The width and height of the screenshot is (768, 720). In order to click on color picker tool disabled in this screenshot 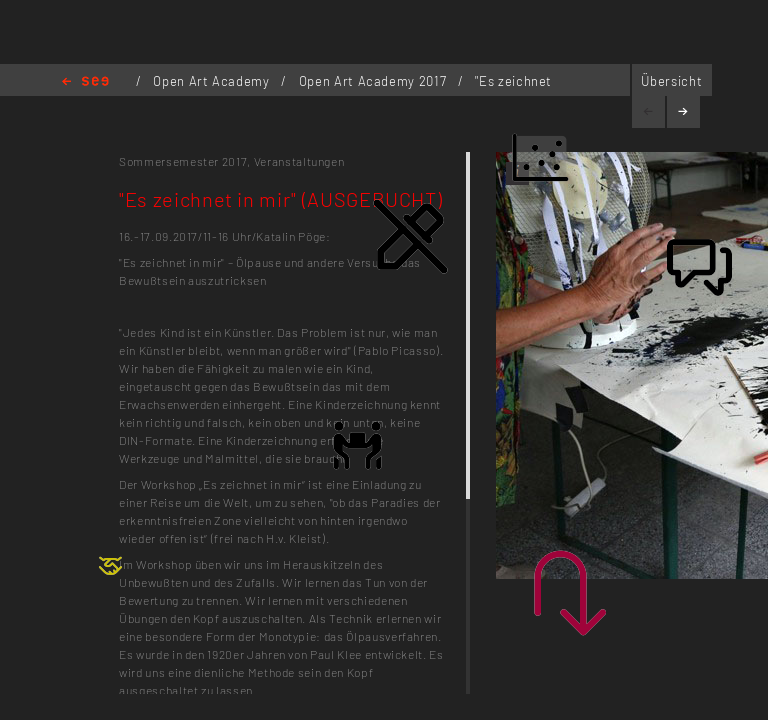, I will do `click(410, 236)`.